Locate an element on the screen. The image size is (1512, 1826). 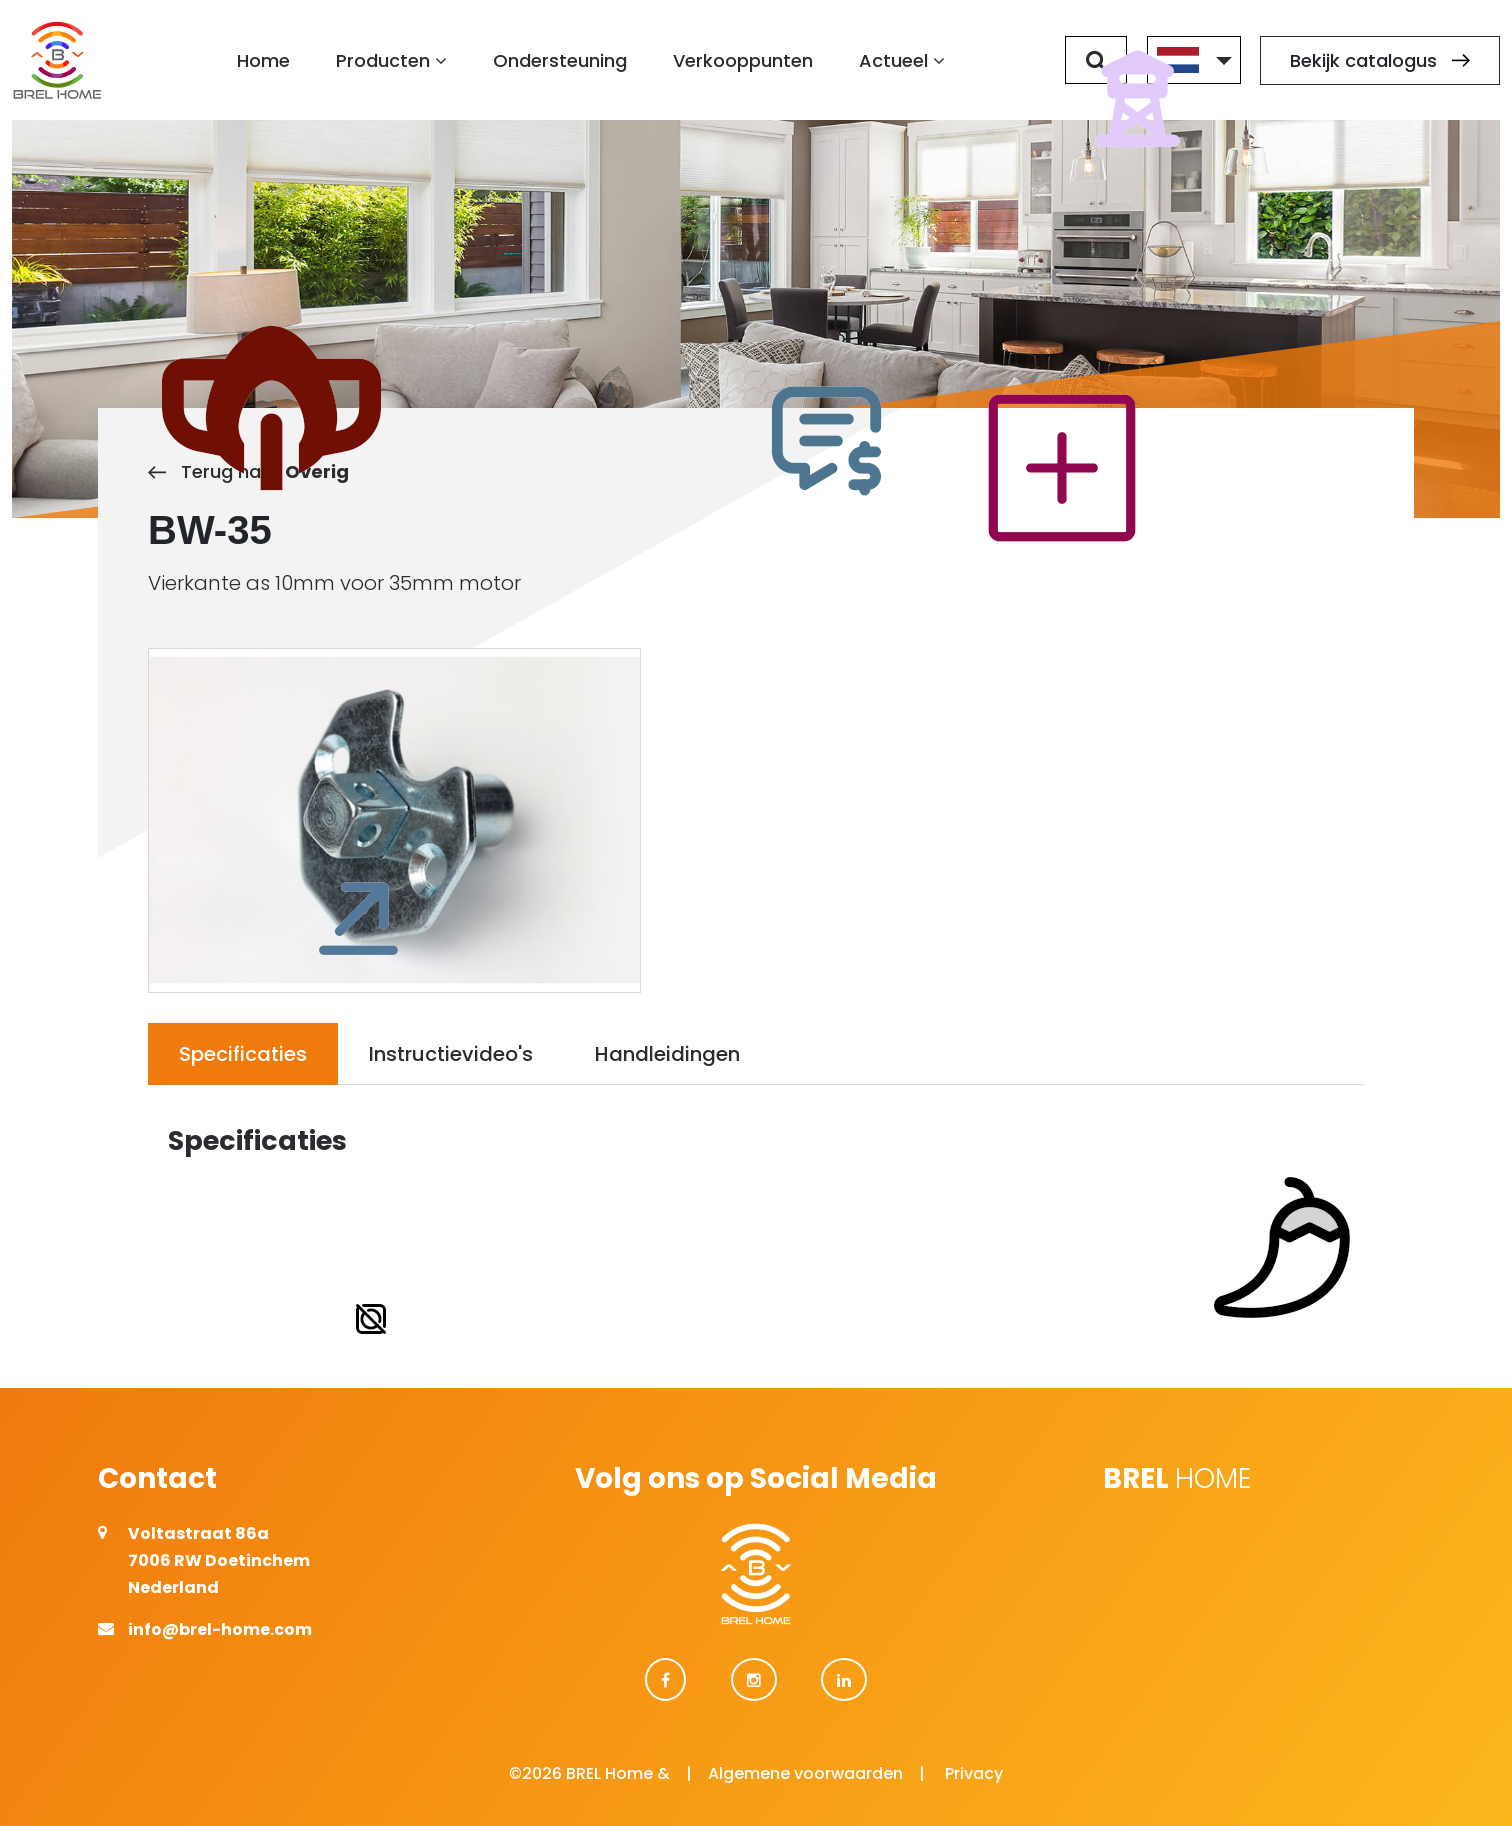
view observation tower or lookout point is located at coordinates (1137, 98).